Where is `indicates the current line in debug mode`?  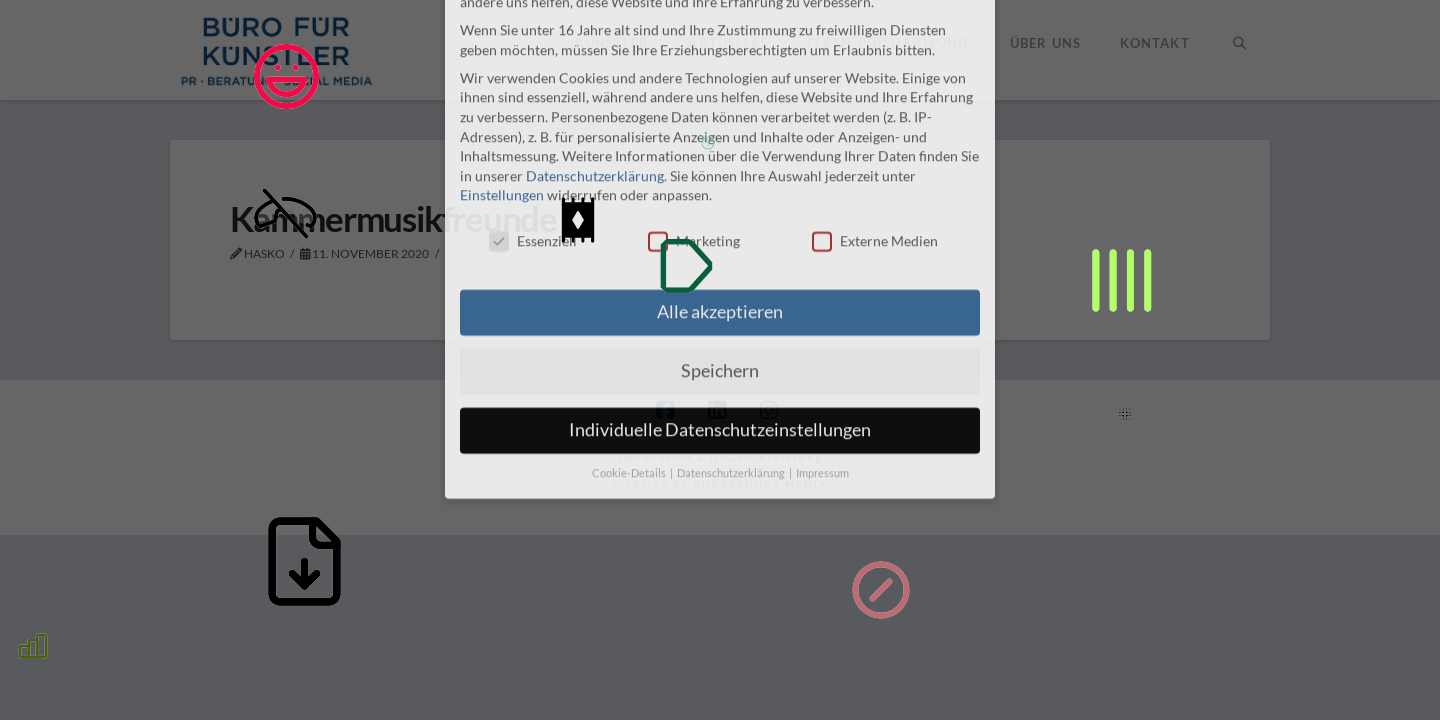 indicates the current line in debug mode is located at coordinates (683, 266).